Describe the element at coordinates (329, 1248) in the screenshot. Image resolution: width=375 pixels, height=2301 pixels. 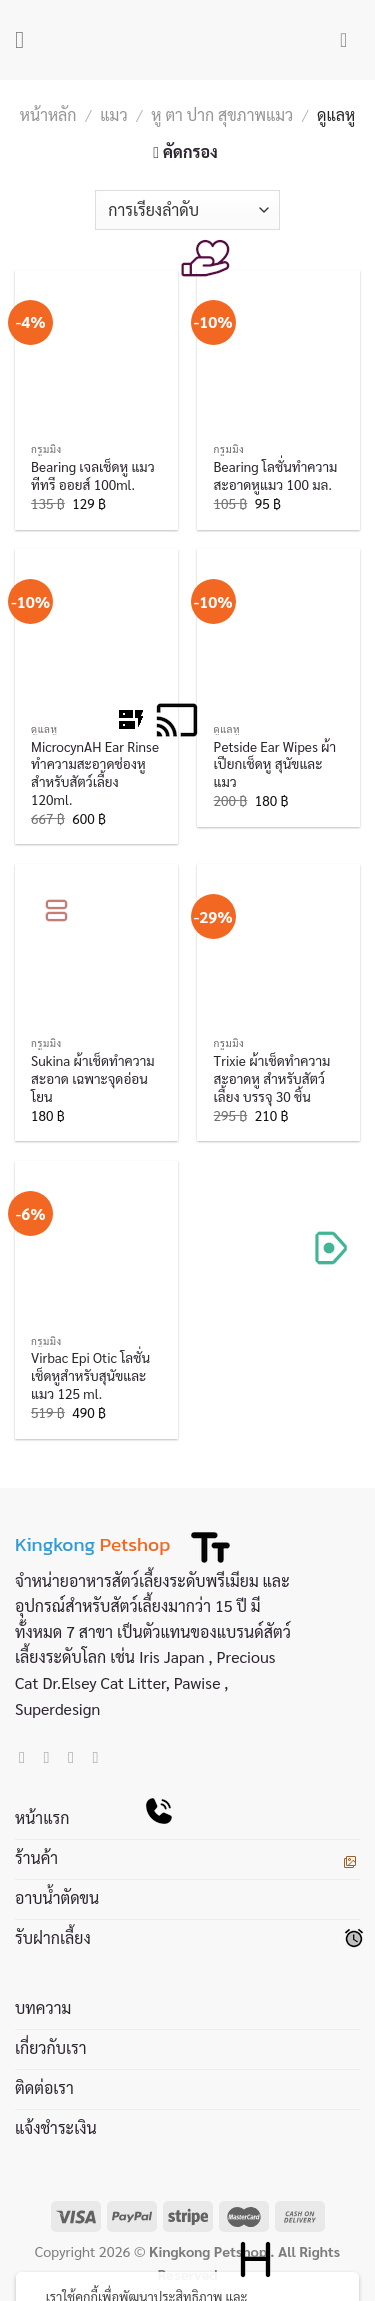
I see `indicates the current active line during debugging` at that location.